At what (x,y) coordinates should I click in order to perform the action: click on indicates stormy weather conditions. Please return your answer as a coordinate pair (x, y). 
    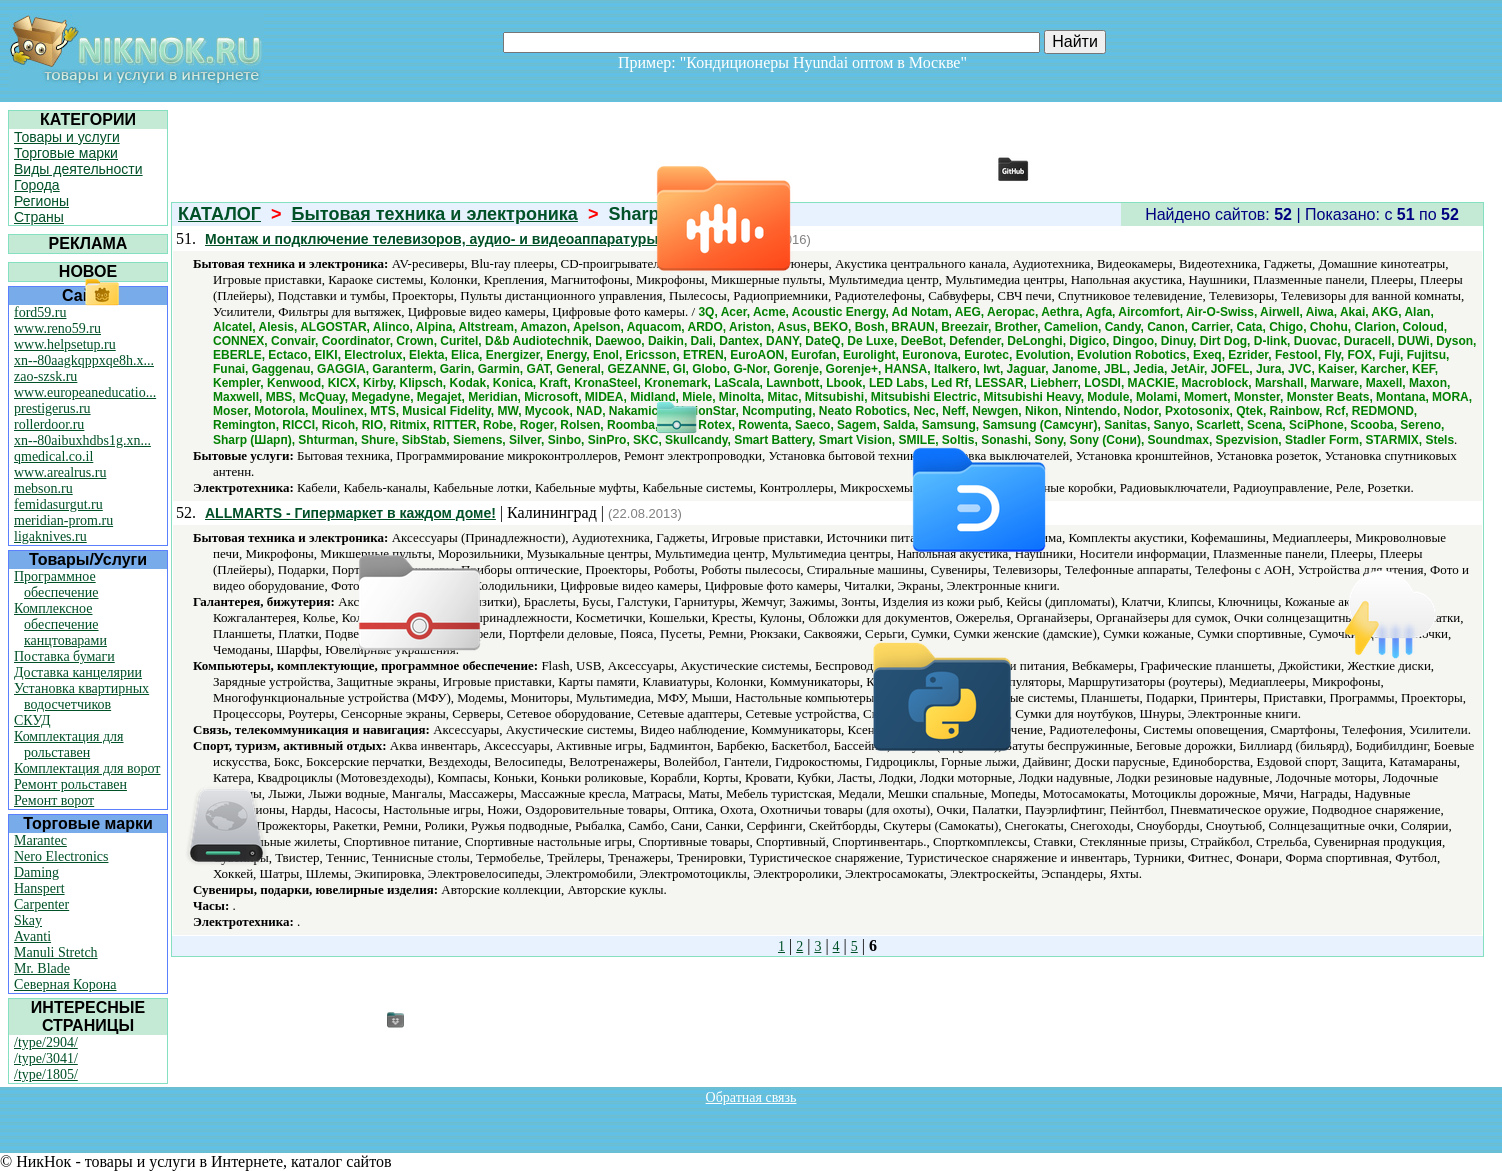
    Looking at the image, I should click on (1390, 614).